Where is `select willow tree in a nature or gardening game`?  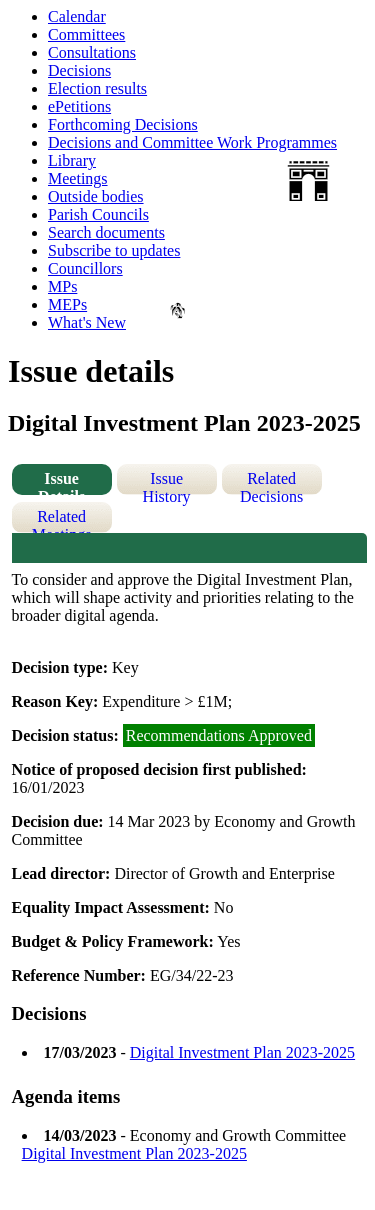 select willow tree in a nature or gardening game is located at coordinates (177, 310).